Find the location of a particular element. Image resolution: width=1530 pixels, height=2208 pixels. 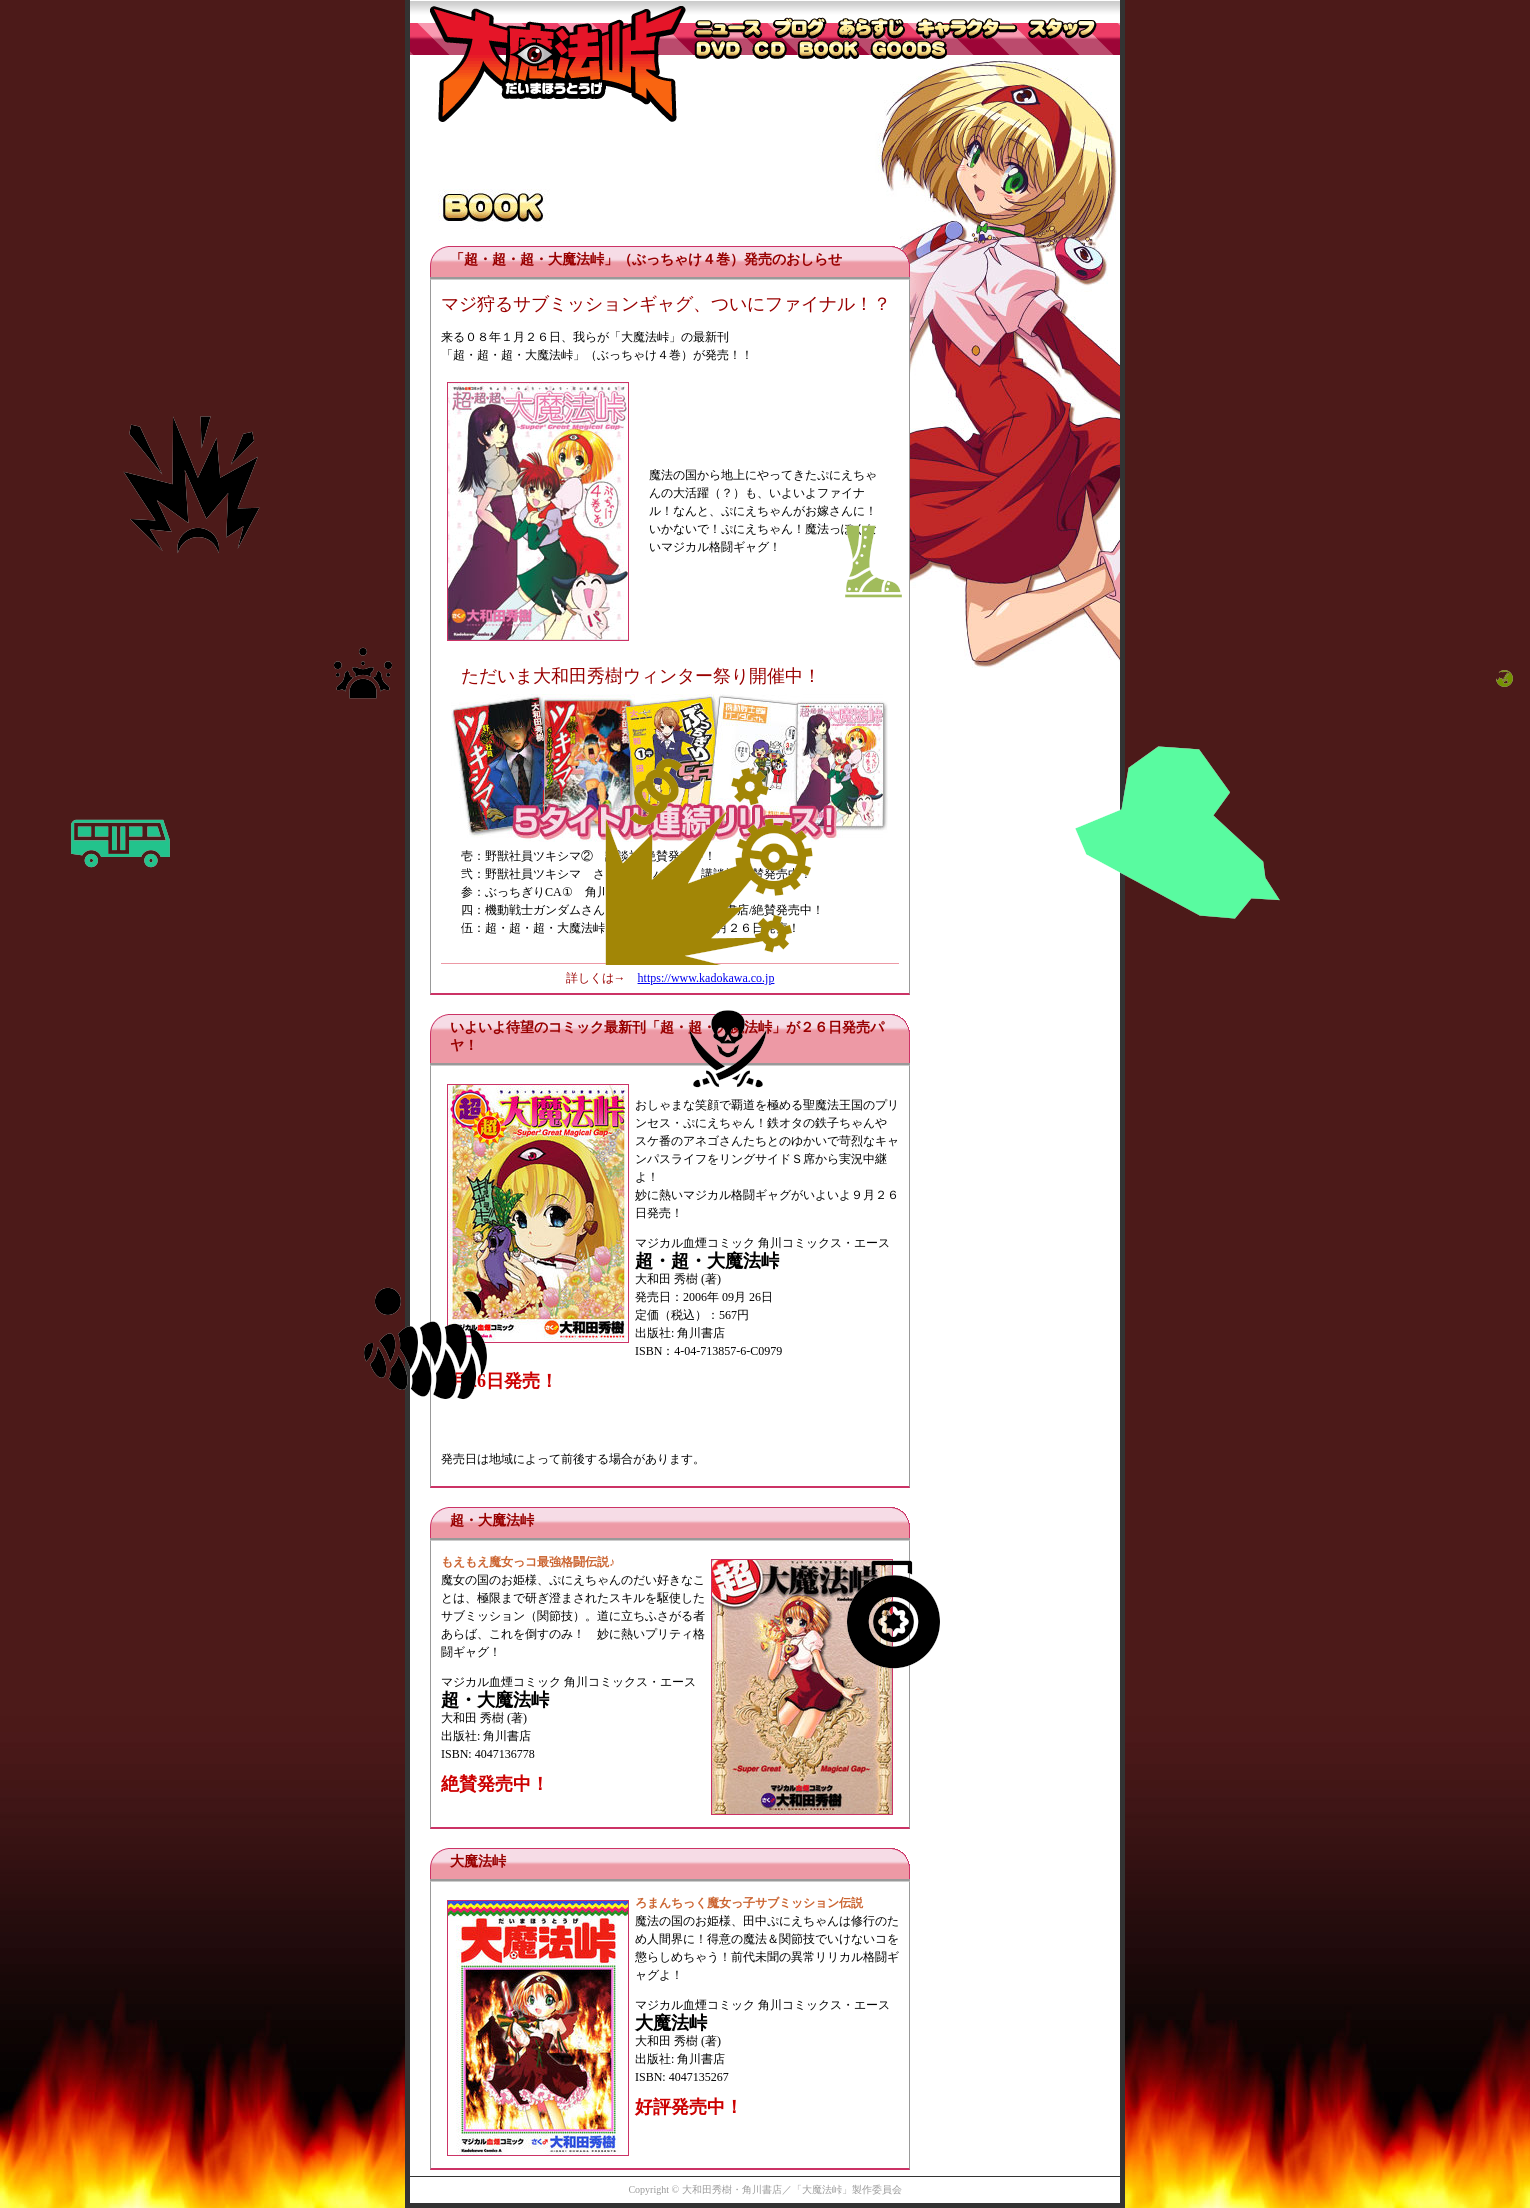

indicates a system crash or critical error is located at coordinates (710, 859).